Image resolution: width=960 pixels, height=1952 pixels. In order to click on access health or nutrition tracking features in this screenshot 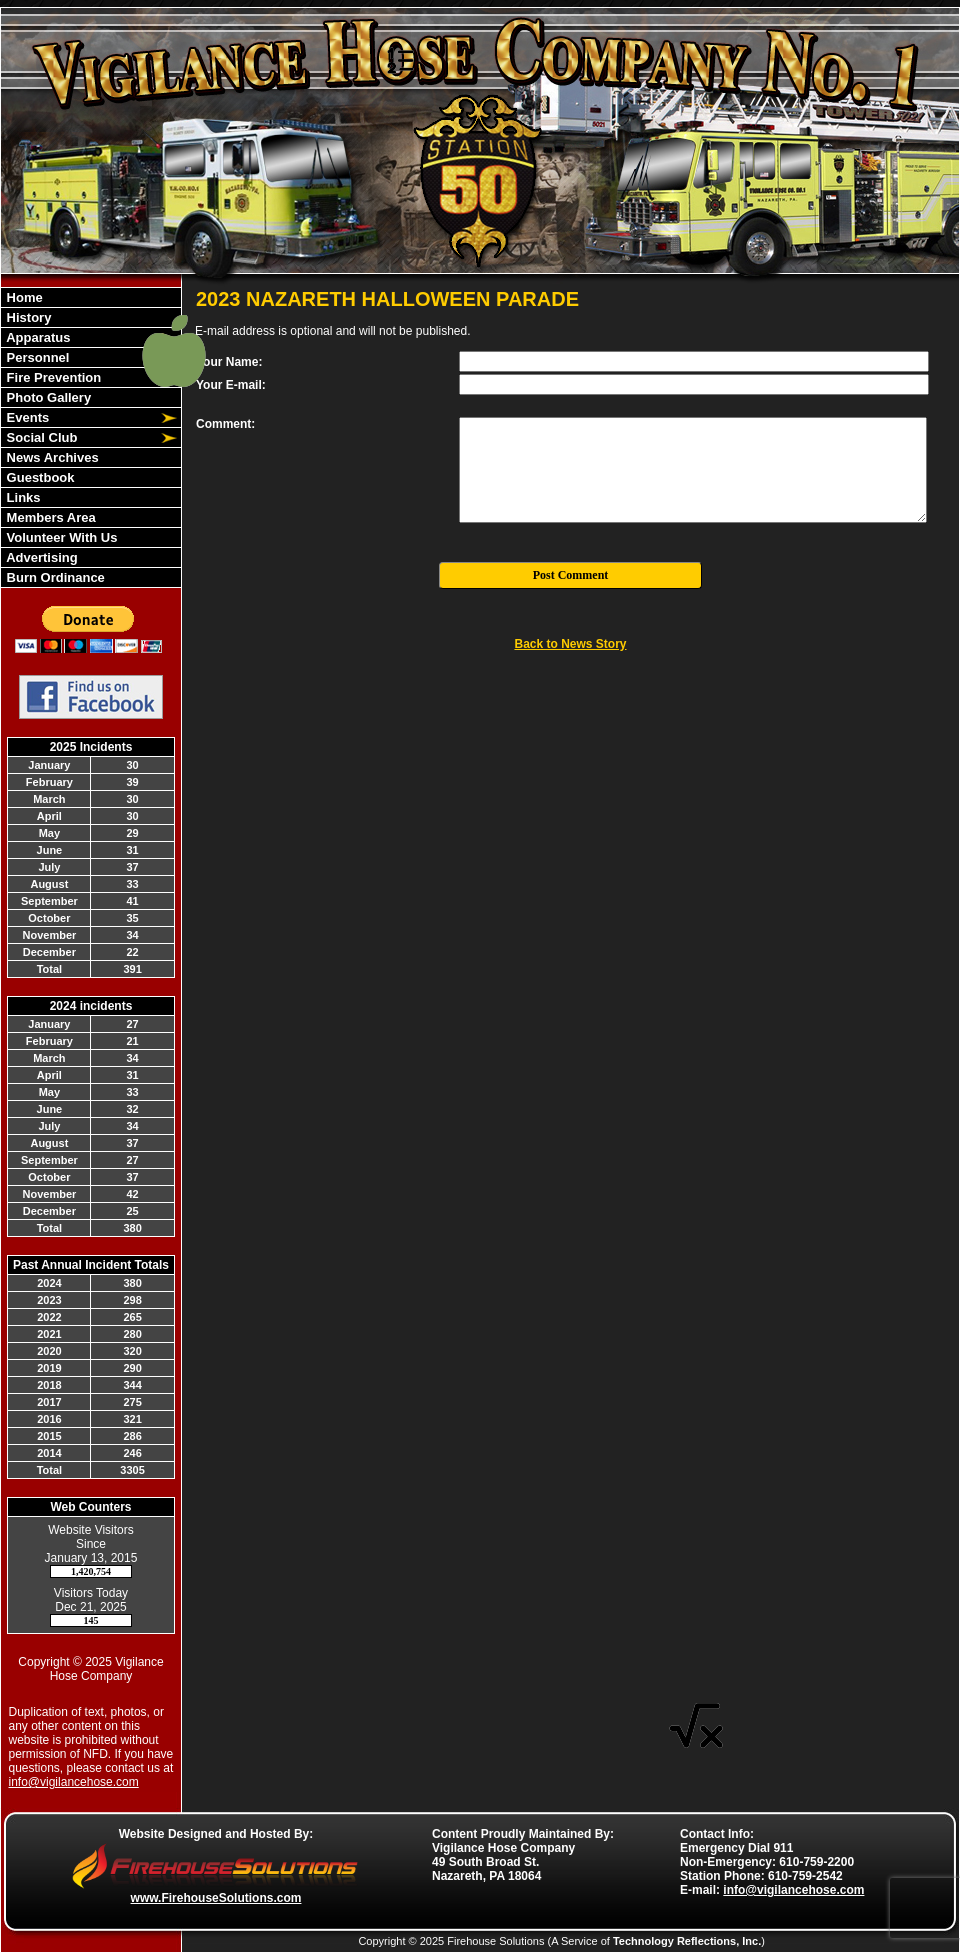, I will do `click(174, 351)`.